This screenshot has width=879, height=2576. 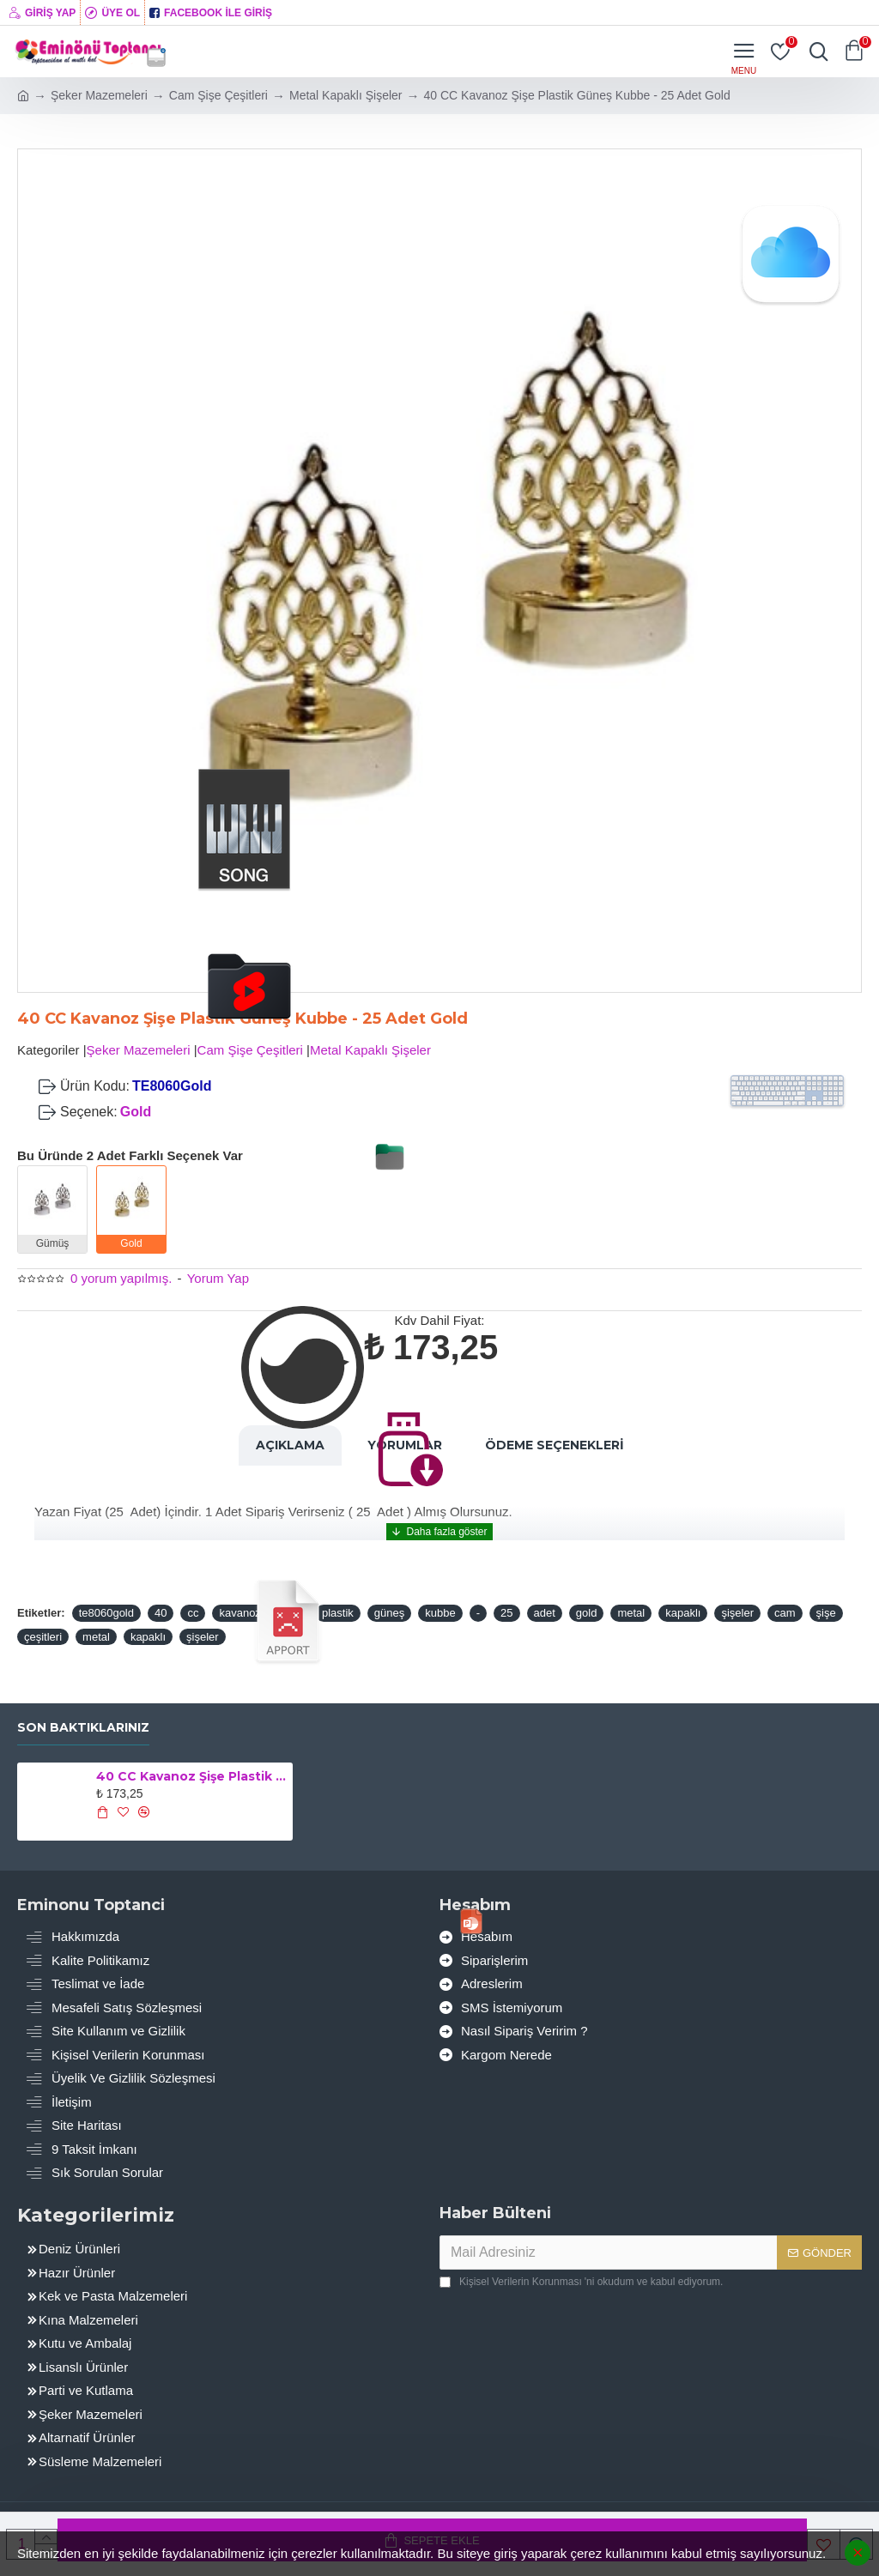 What do you see at coordinates (406, 1449) in the screenshot?
I see `create a bootable USB drive` at bounding box center [406, 1449].